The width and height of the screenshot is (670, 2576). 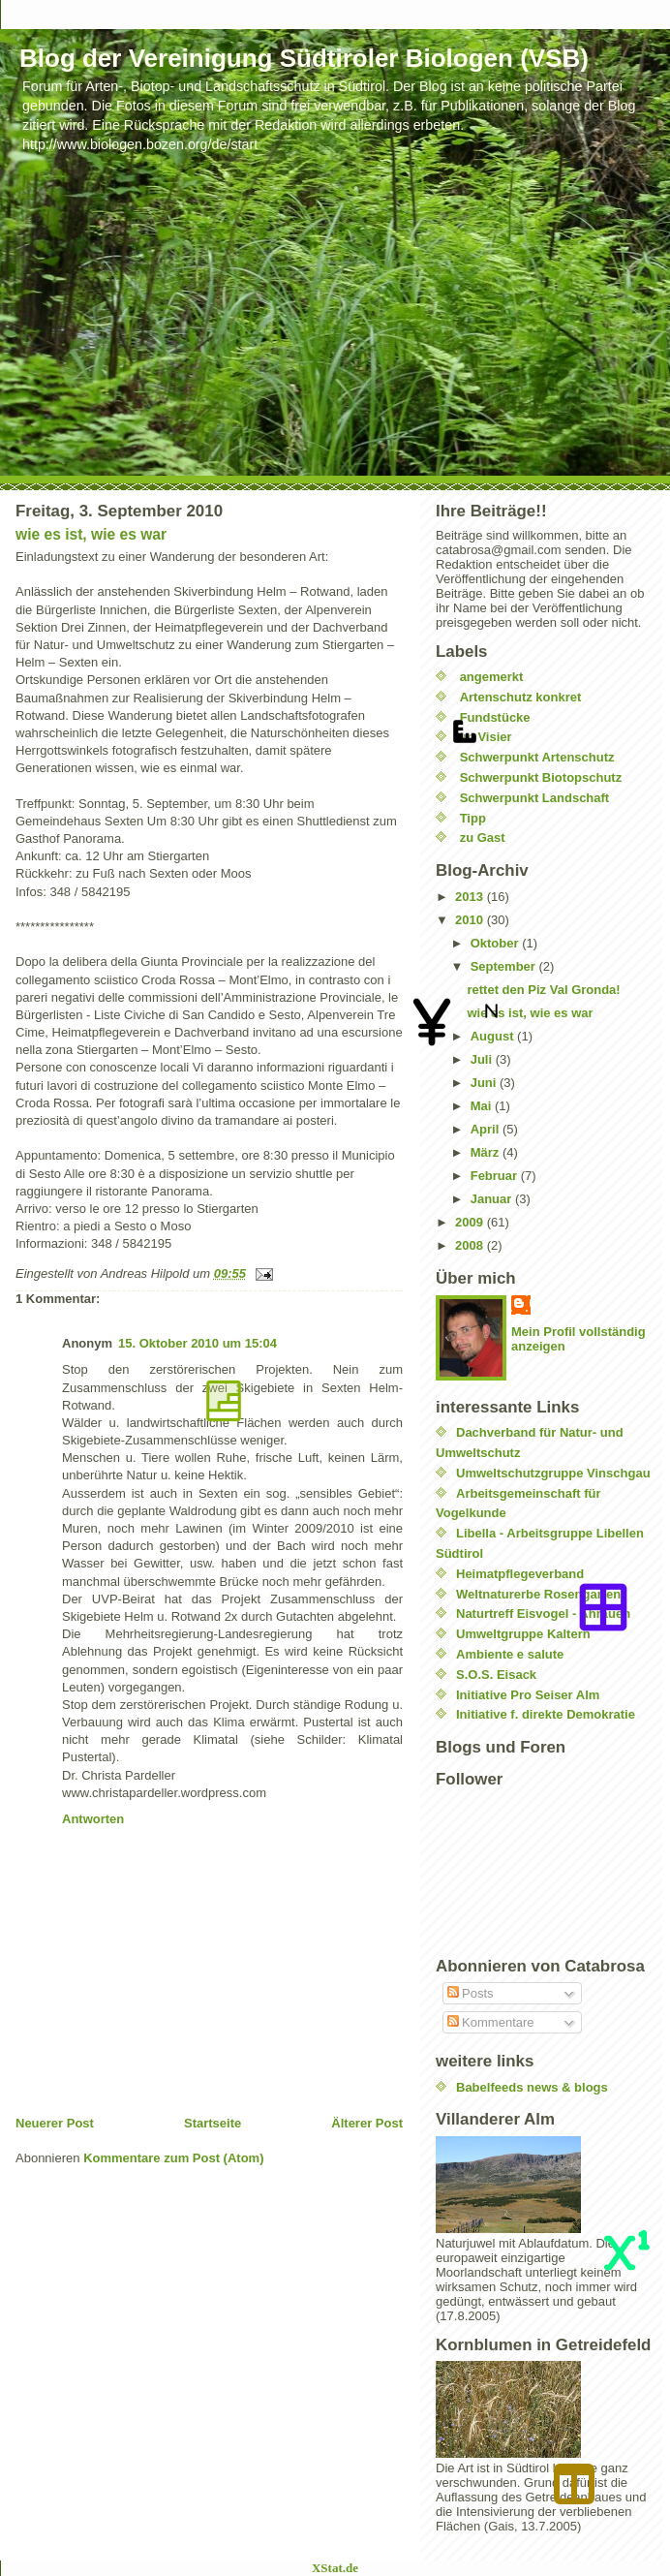 I want to click on apply superscript formatting to selected text, so click(x=624, y=2252).